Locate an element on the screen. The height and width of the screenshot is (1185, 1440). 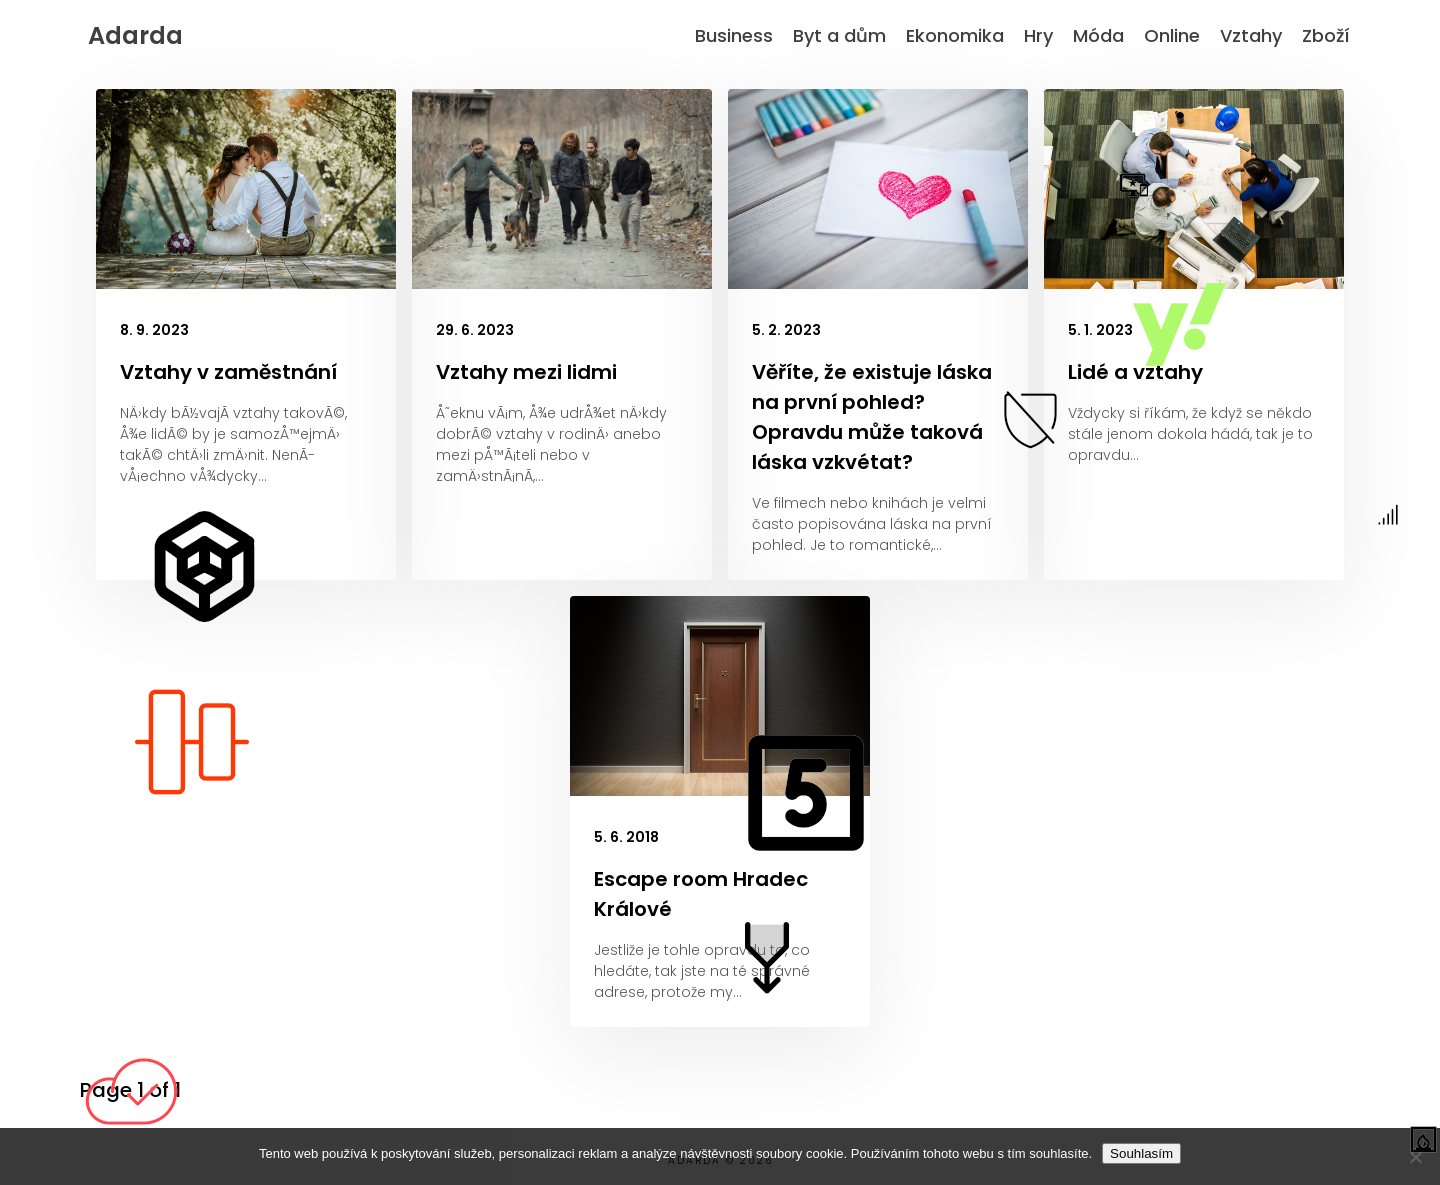
open Yahoo app or website is located at coordinates (1179, 324).